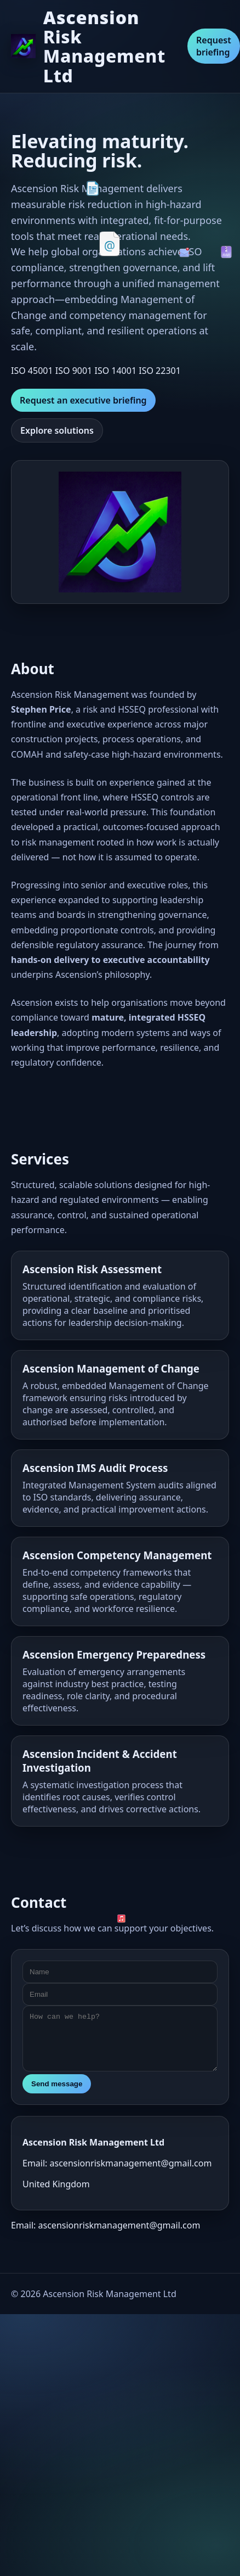  Describe the element at coordinates (226, 252) in the screenshot. I see `a compressed RAR archive file` at that location.